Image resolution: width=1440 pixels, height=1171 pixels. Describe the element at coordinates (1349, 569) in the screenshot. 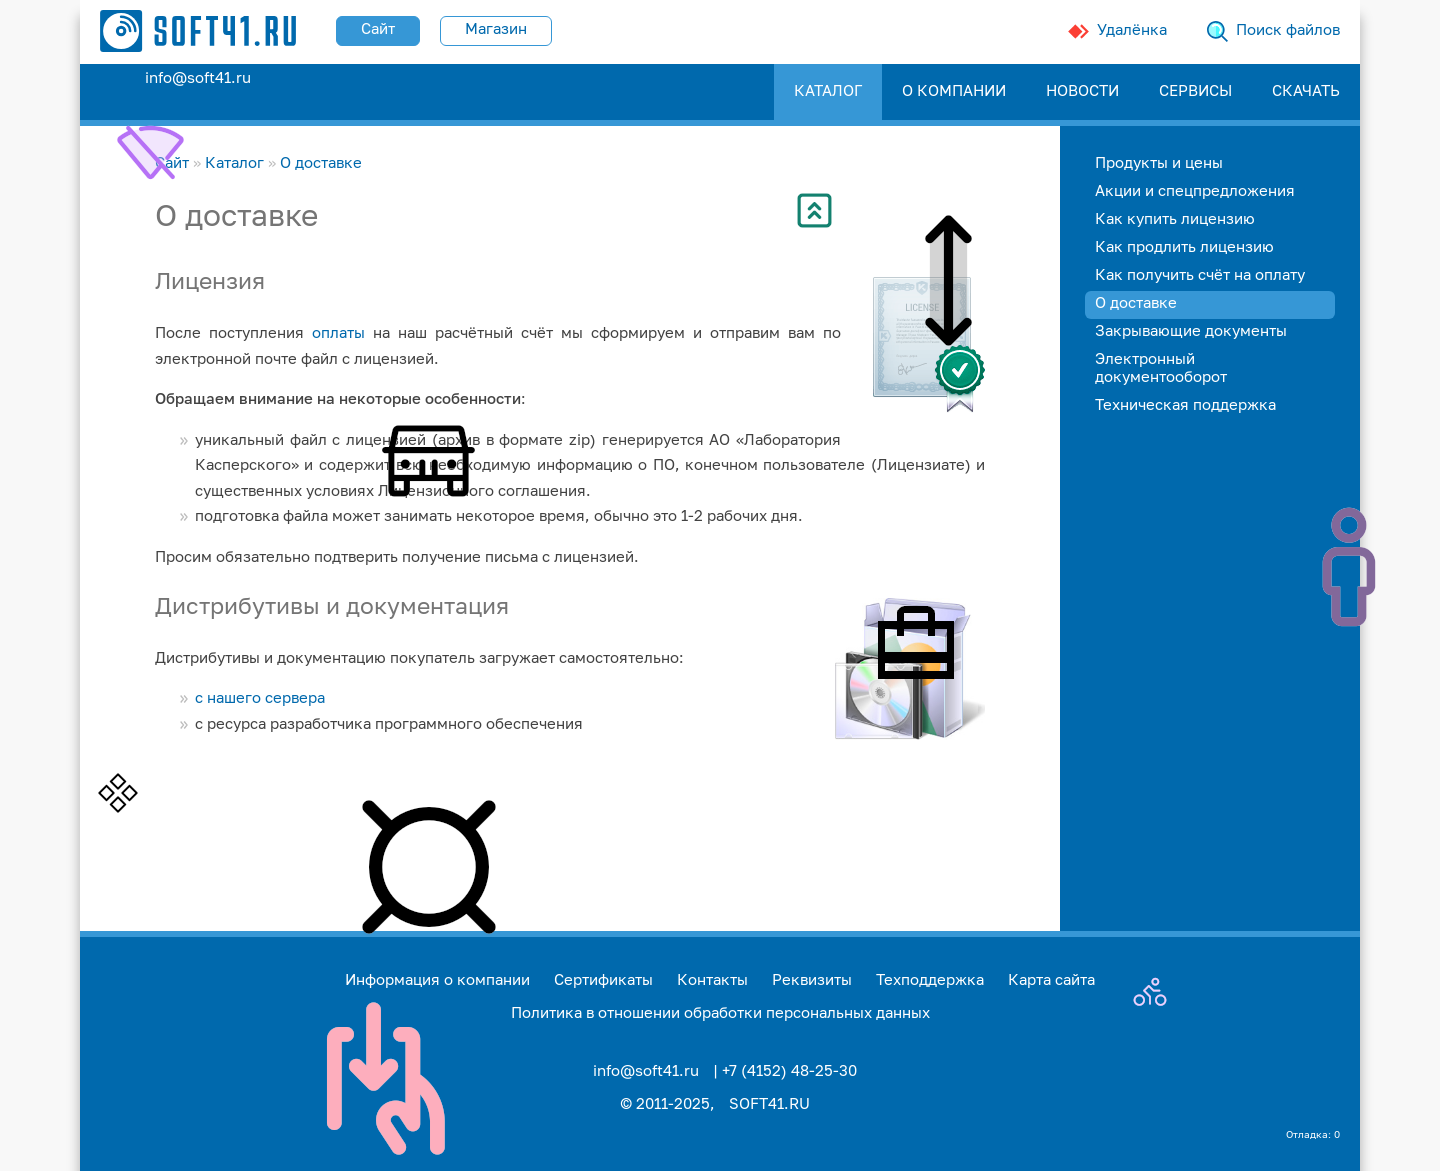

I see `view your profile` at that location.